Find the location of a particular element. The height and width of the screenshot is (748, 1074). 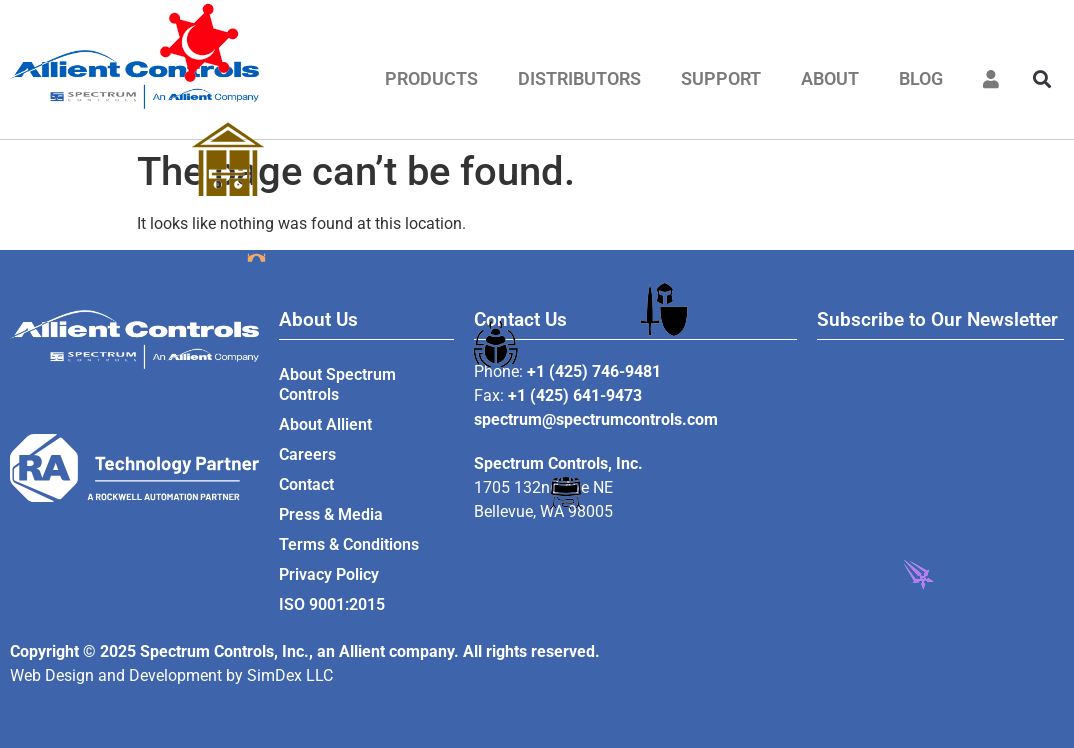

collect a rare treasure or artifact is located at coordinates (495, 344).